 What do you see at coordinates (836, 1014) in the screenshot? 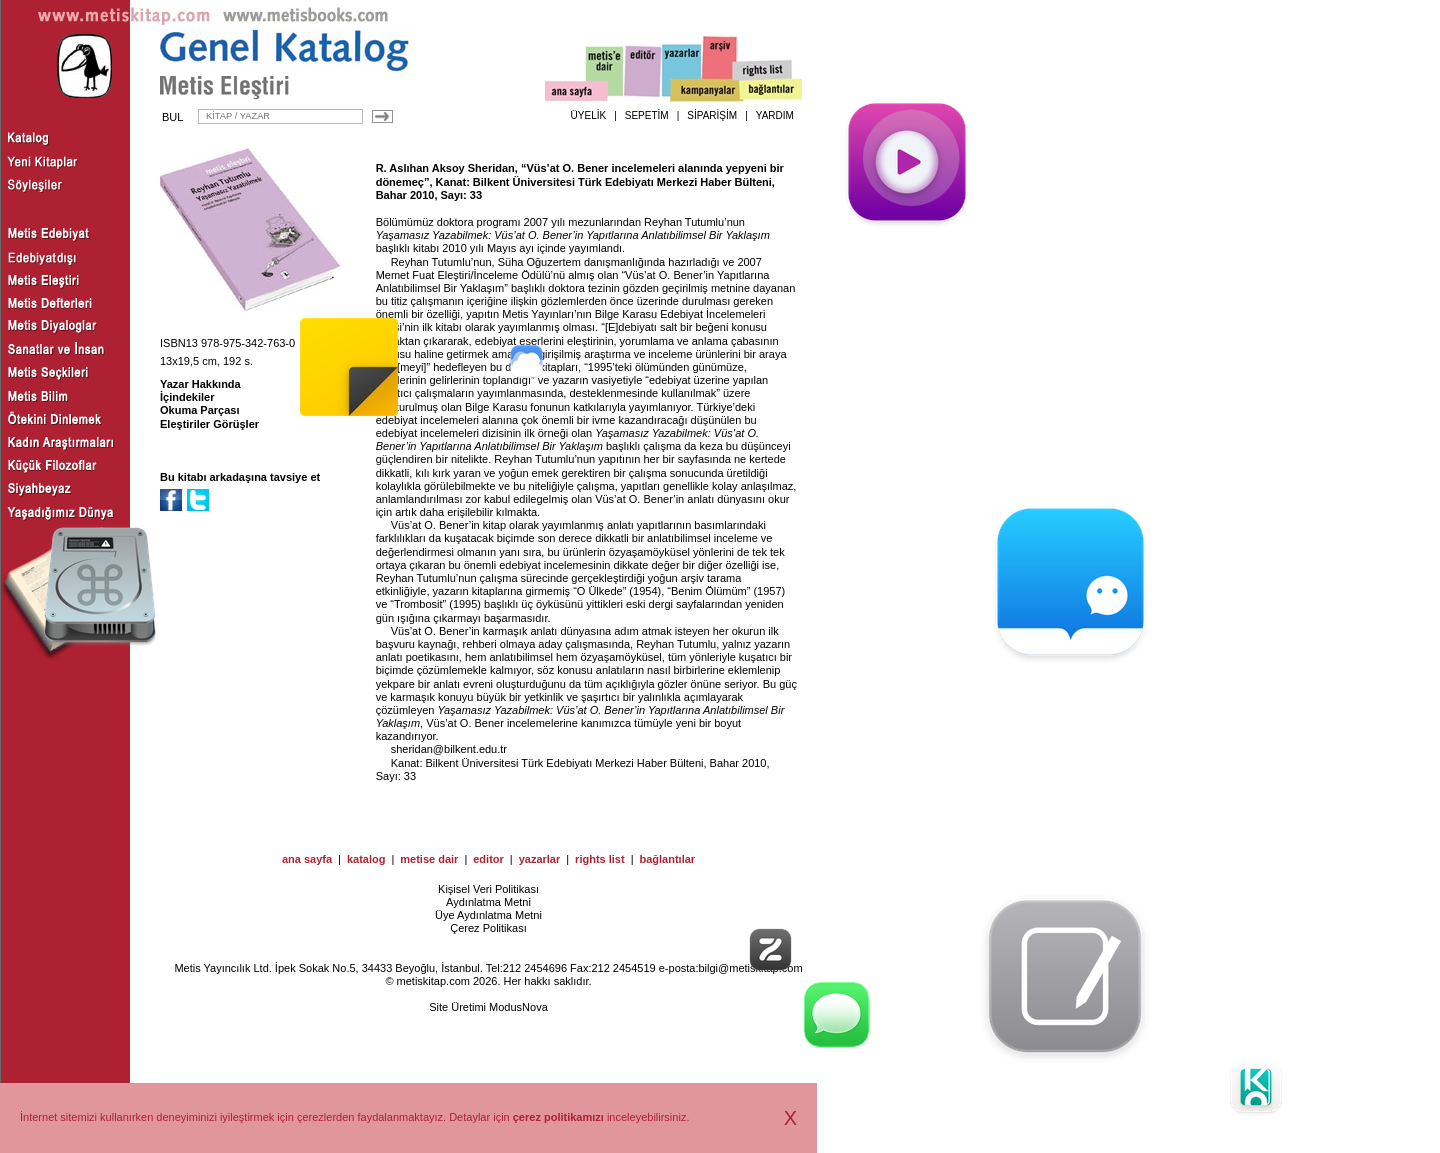
I see `open the messages app` at bounding box center [836, 1014].